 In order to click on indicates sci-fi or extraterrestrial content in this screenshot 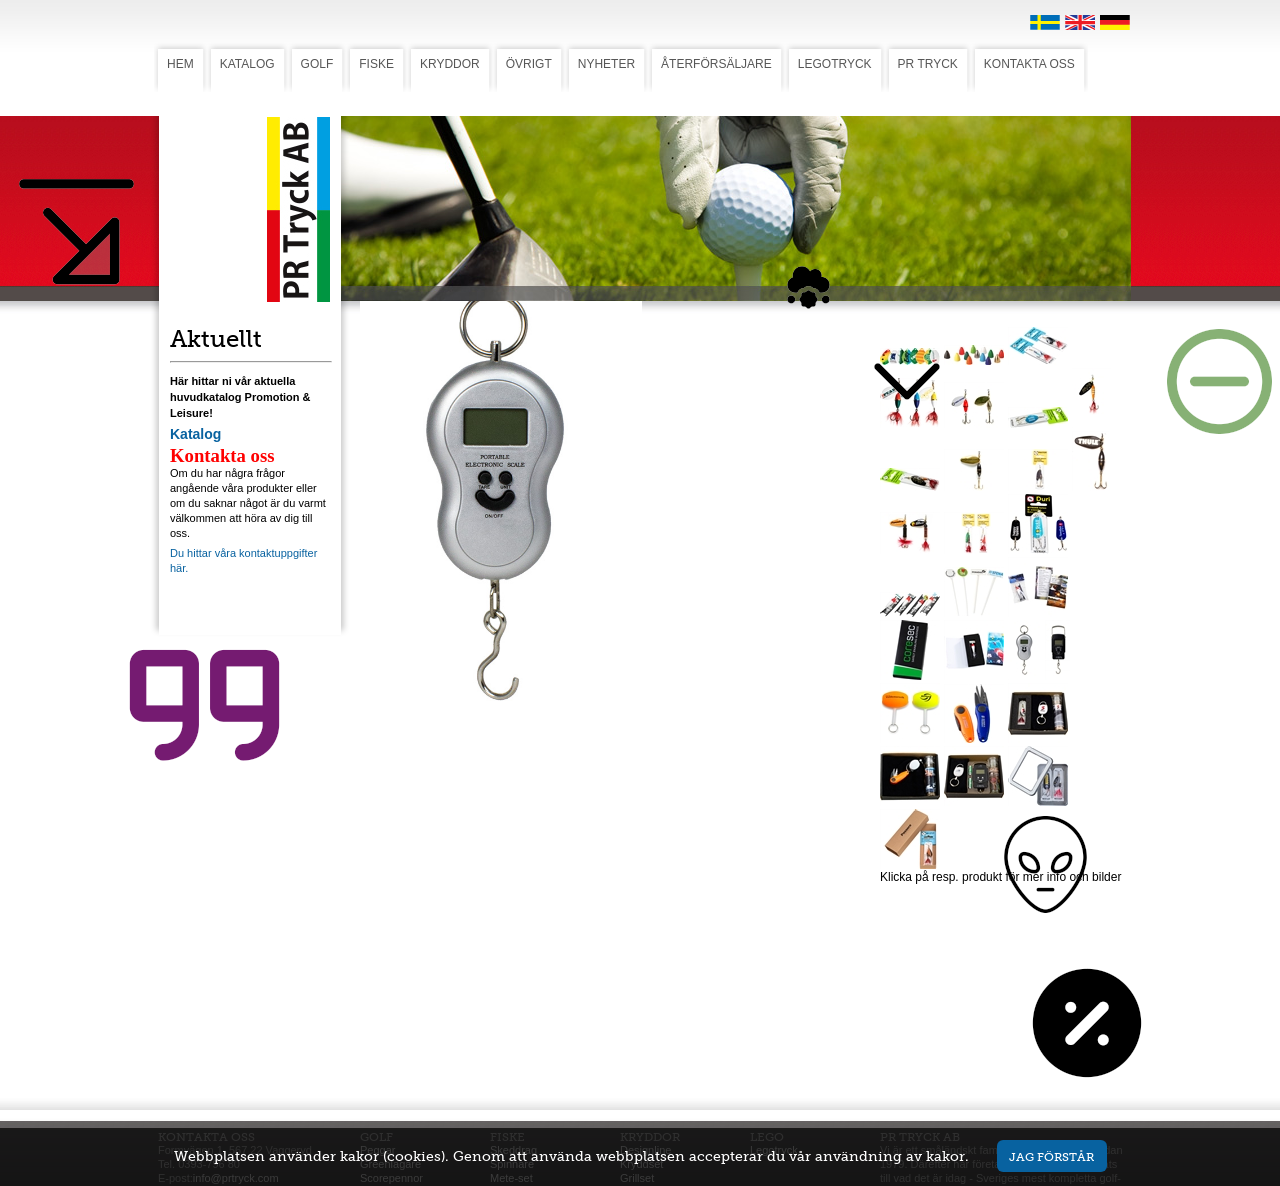, I will do `click(1045, 864)`.